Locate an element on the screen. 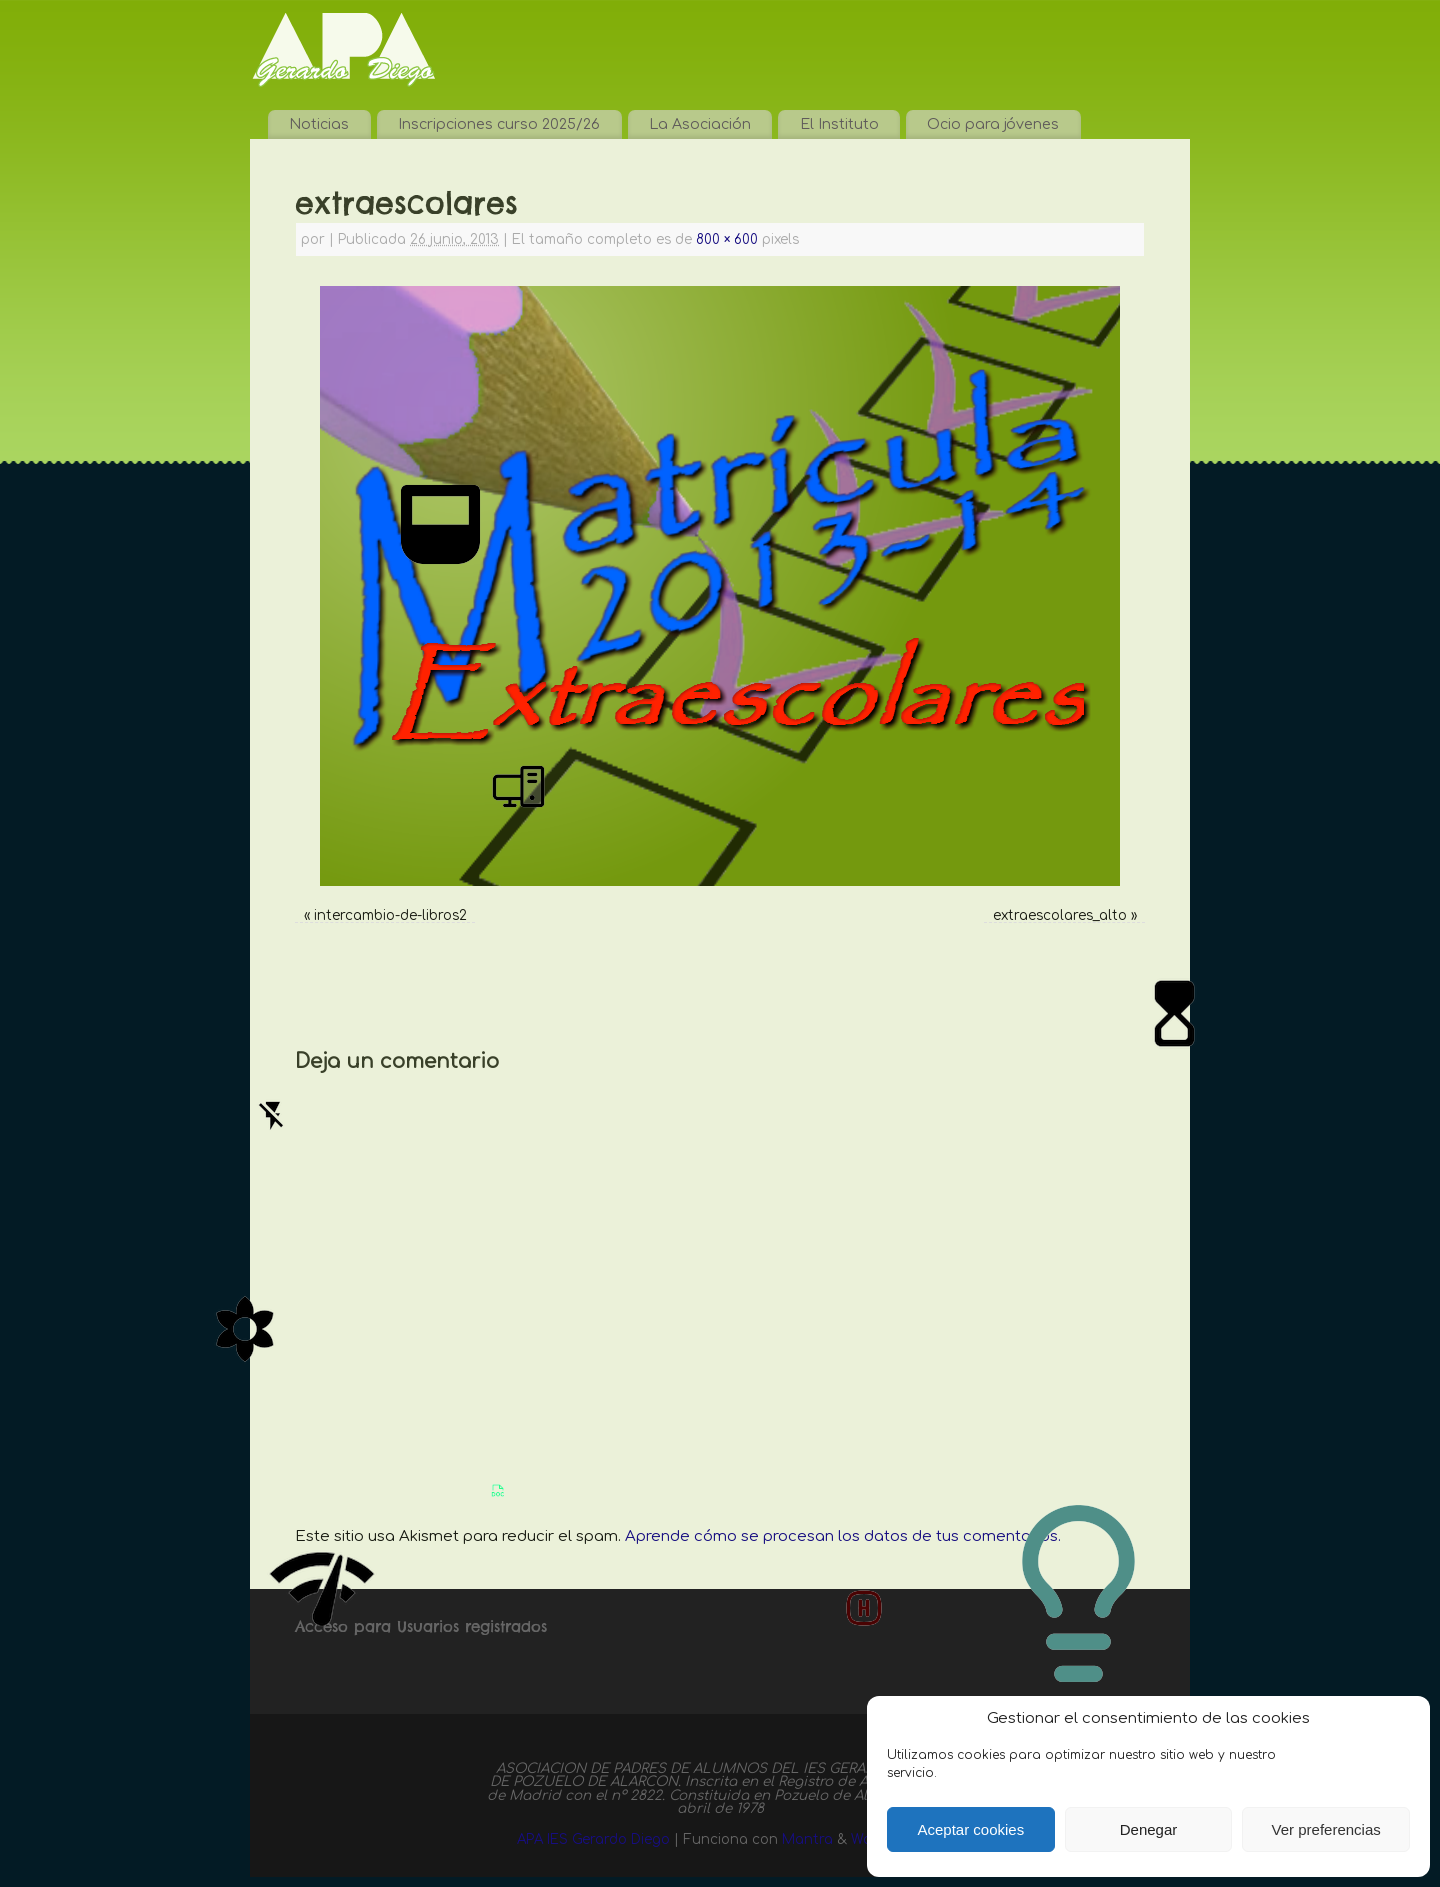 Image resolution: width=1440 pixels, height=1887 pixels. view tips or helpful suggestions is located at coordinates (1078, 1593).